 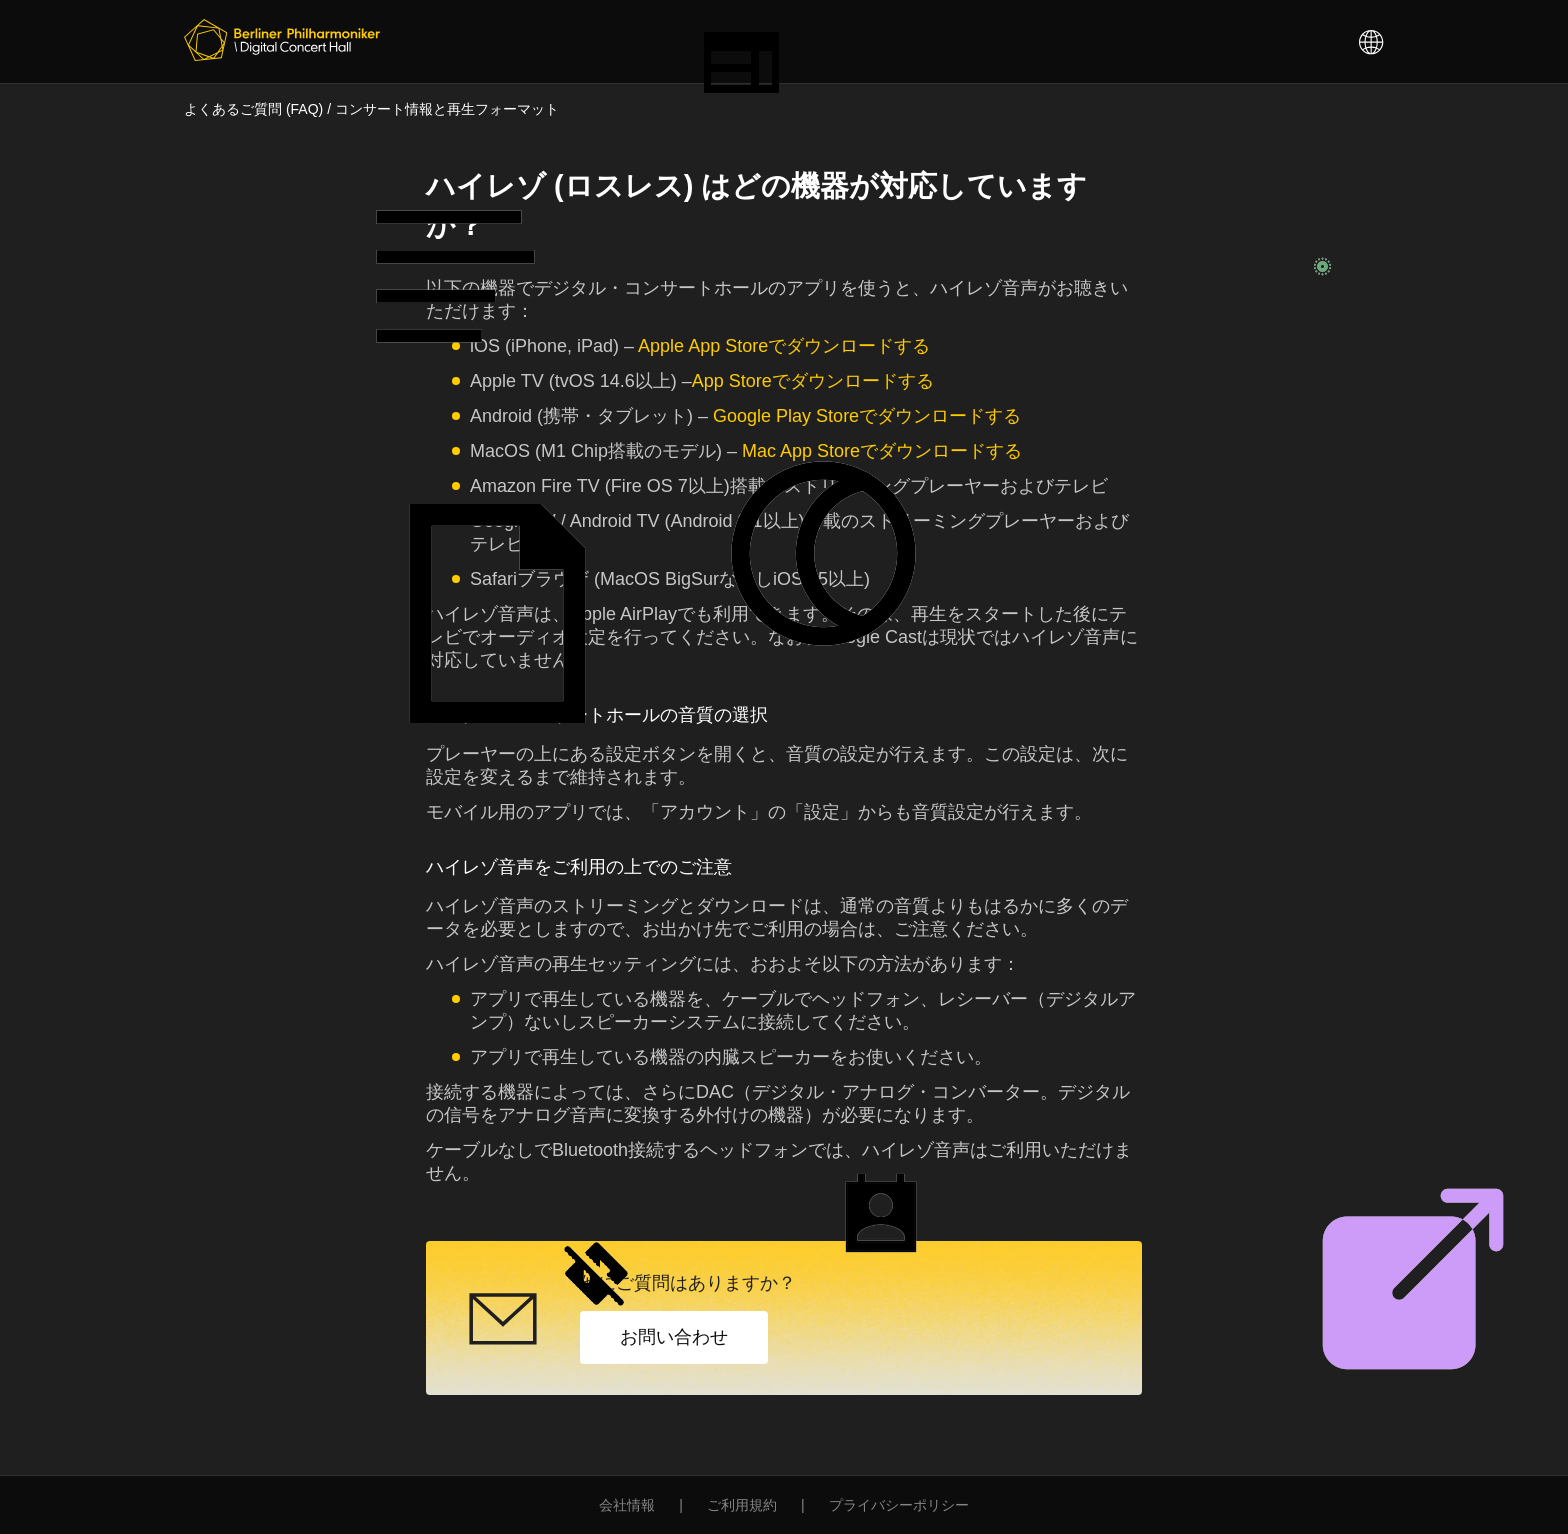 What do you see at coordinates (1322, 266) in the screenshot?
I see `indicates live photo mode is active` at bounding box center [1322, 266].